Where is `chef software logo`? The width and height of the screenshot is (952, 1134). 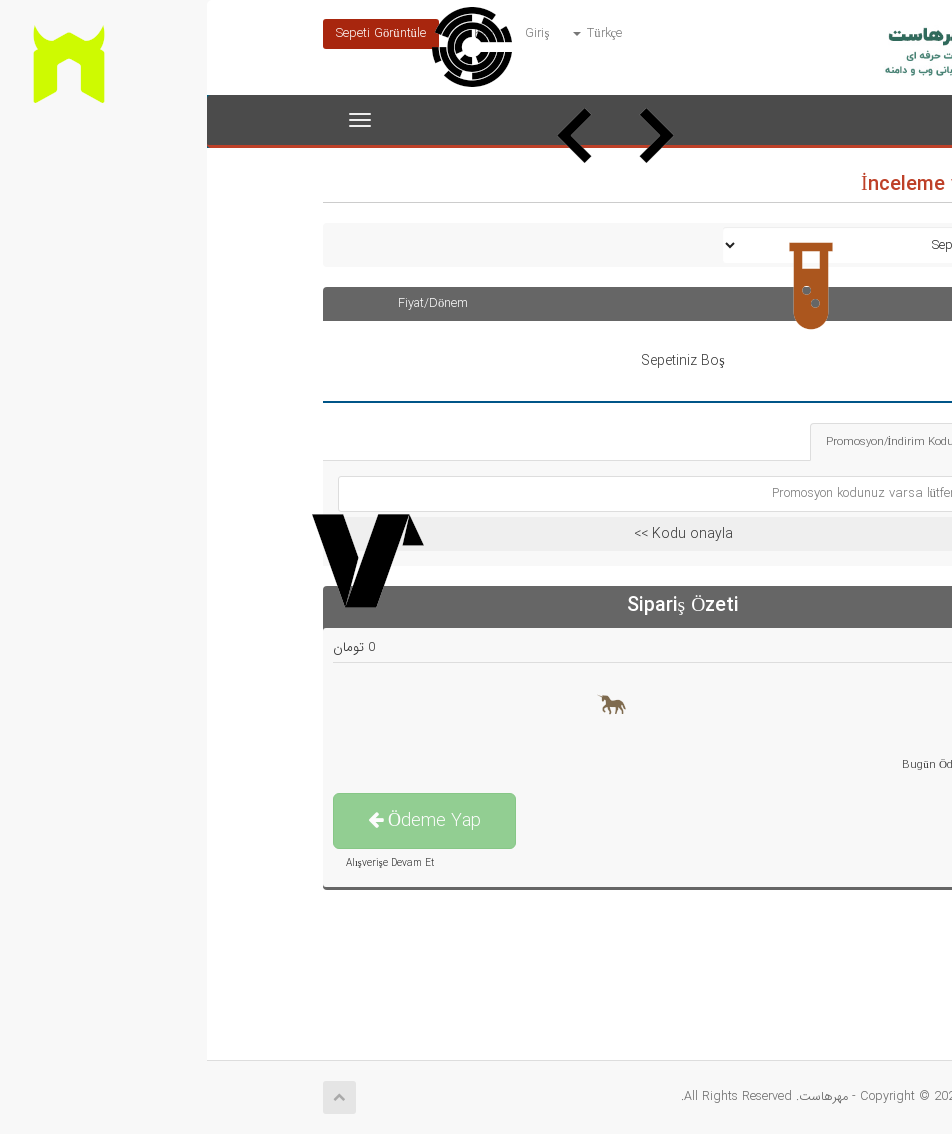 chef software logo is located at coordinates (472, 47).